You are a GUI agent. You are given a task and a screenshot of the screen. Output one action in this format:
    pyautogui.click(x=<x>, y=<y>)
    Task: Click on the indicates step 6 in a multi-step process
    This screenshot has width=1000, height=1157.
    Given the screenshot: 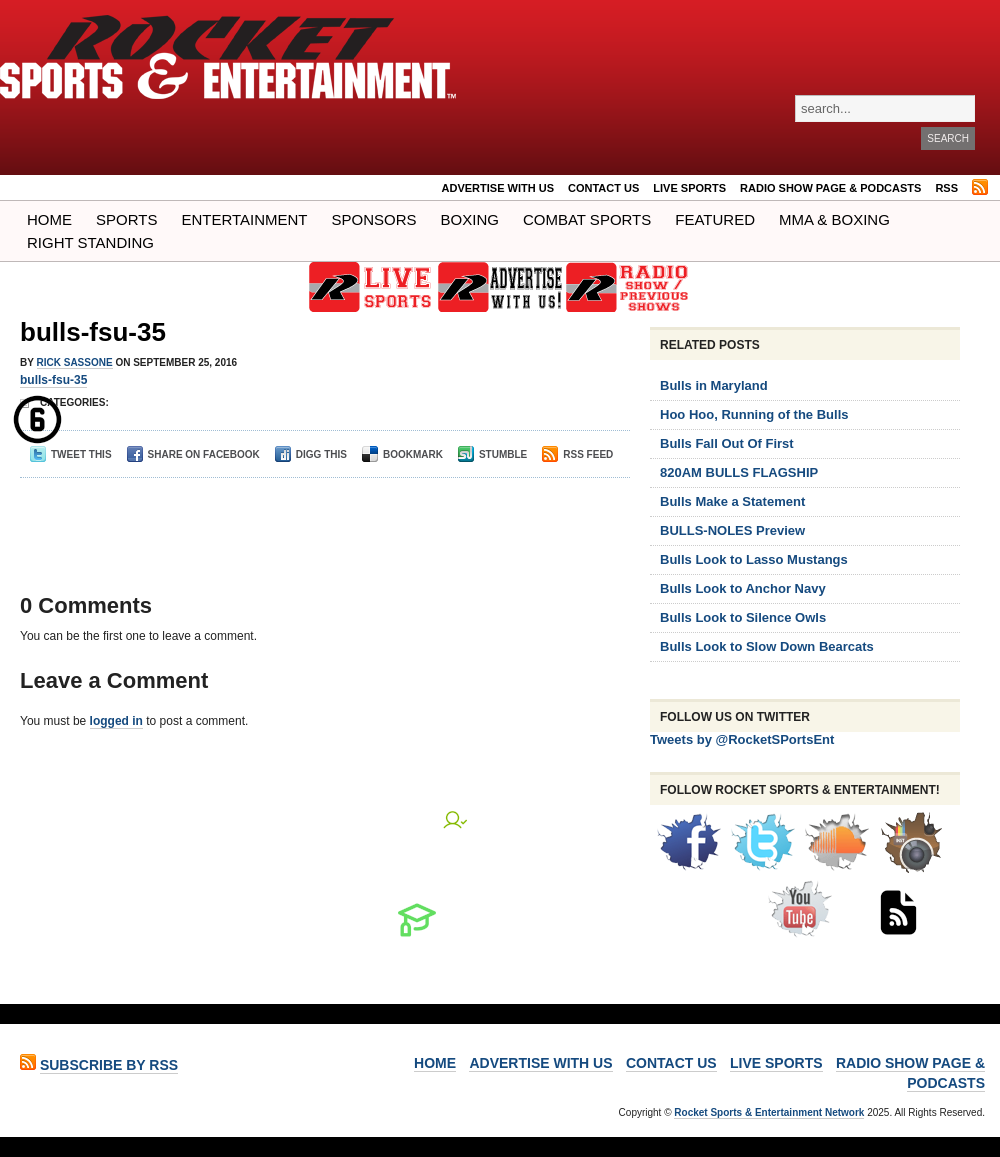 What is the action you would take?
    pyautogui.click(x=37, y=419)
    